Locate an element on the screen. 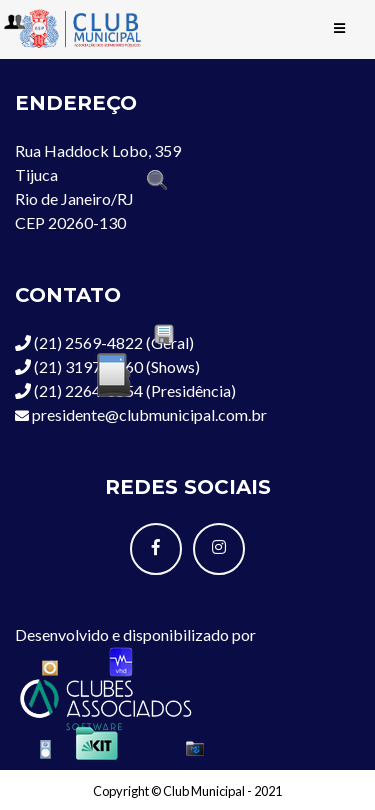 The image size is (375, 810). iPod mini device not connected or unavailable is located at coordinates (45, 749).